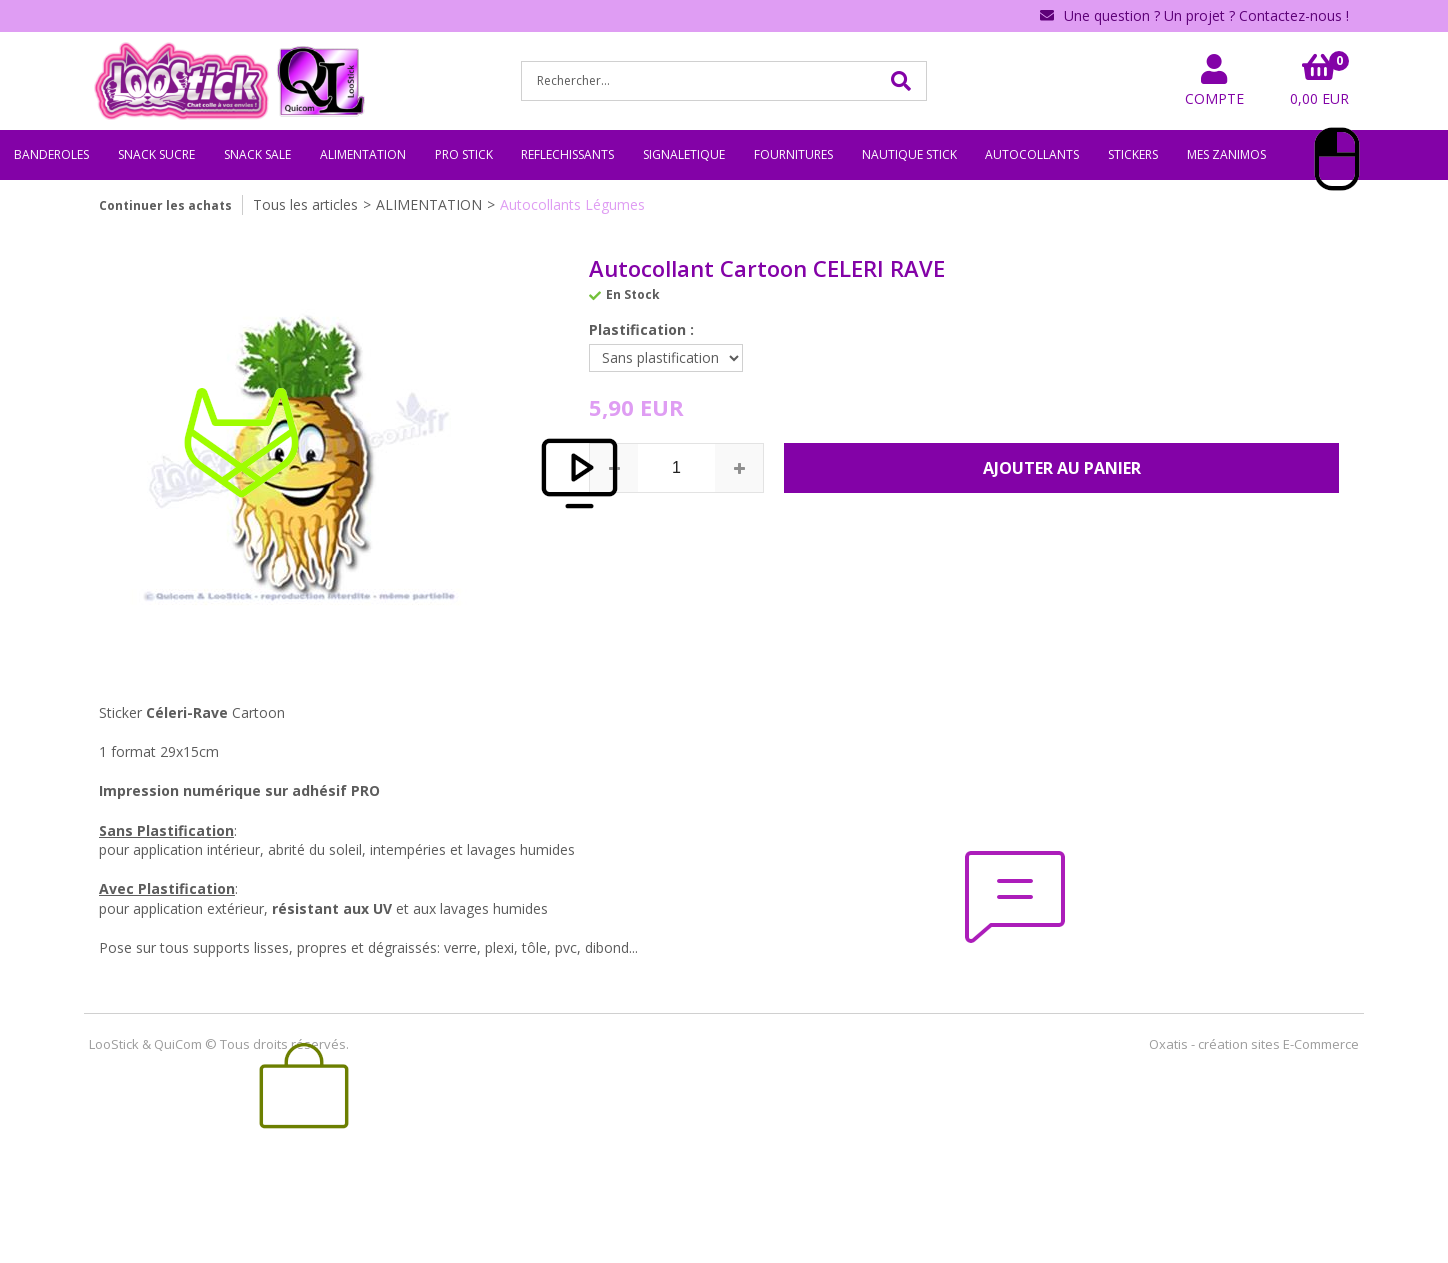 The width and height of the screenshot is (1448, 1263). I want to click on open chat or messaging, so click(1015, 889).